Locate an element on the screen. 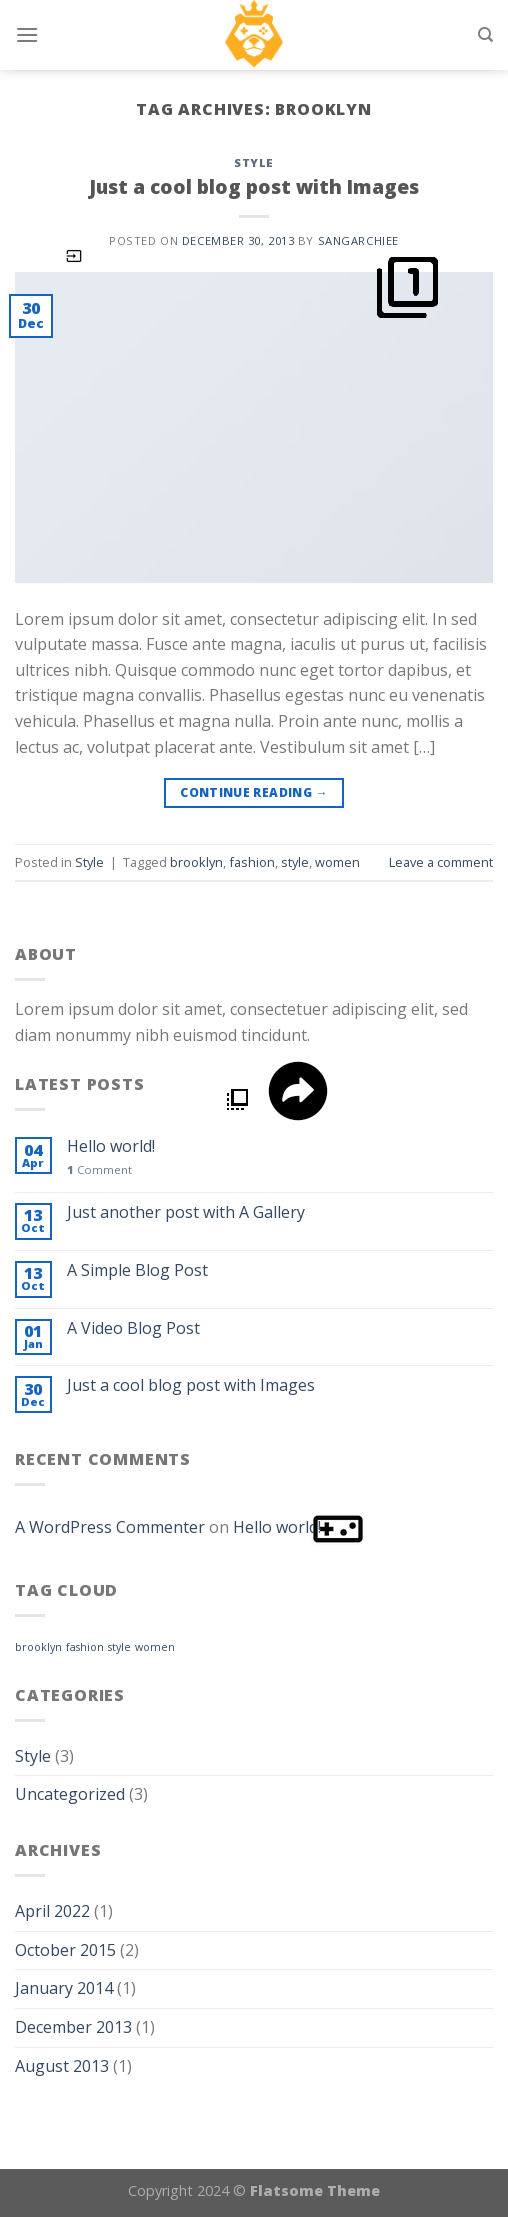 The width and height of the screenshot is (508, 2217). access games or gaming features is located at coordinates (338, 1529).